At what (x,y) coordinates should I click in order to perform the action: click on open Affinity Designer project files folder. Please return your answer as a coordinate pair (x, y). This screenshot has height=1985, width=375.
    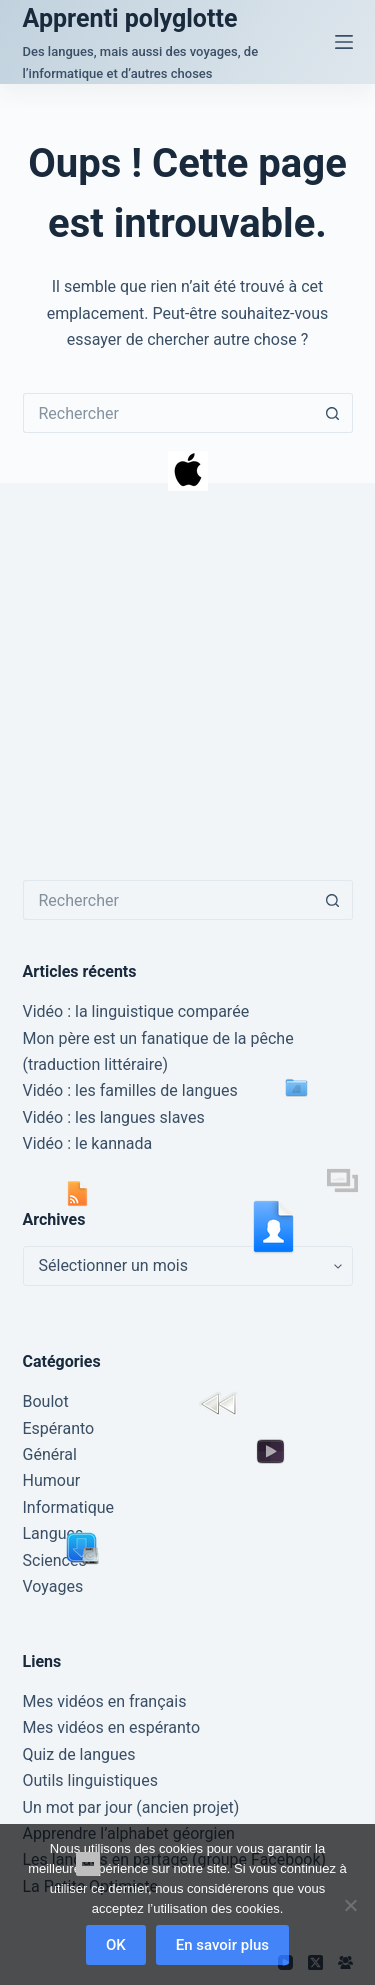
    Looking at the image, I should click on (296, 1087).